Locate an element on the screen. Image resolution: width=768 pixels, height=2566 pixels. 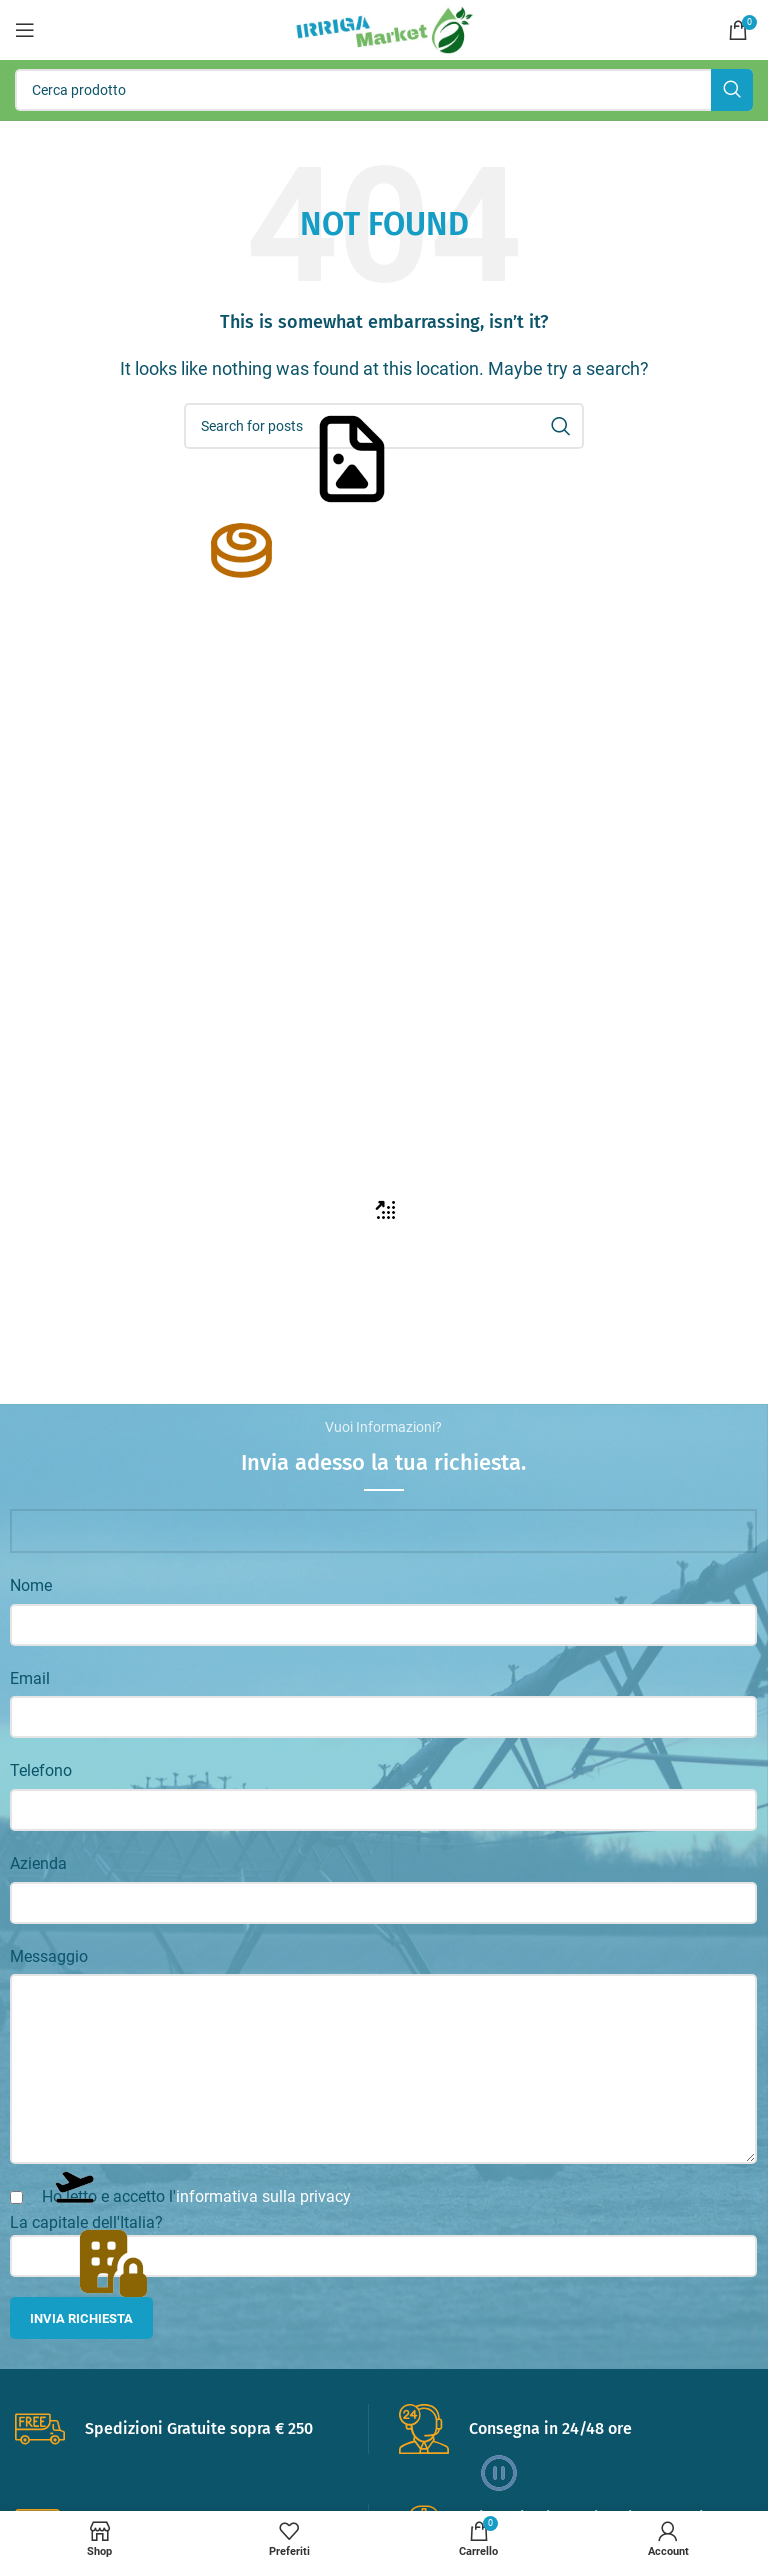
view departing flights is located at coordinates (75, 2186).